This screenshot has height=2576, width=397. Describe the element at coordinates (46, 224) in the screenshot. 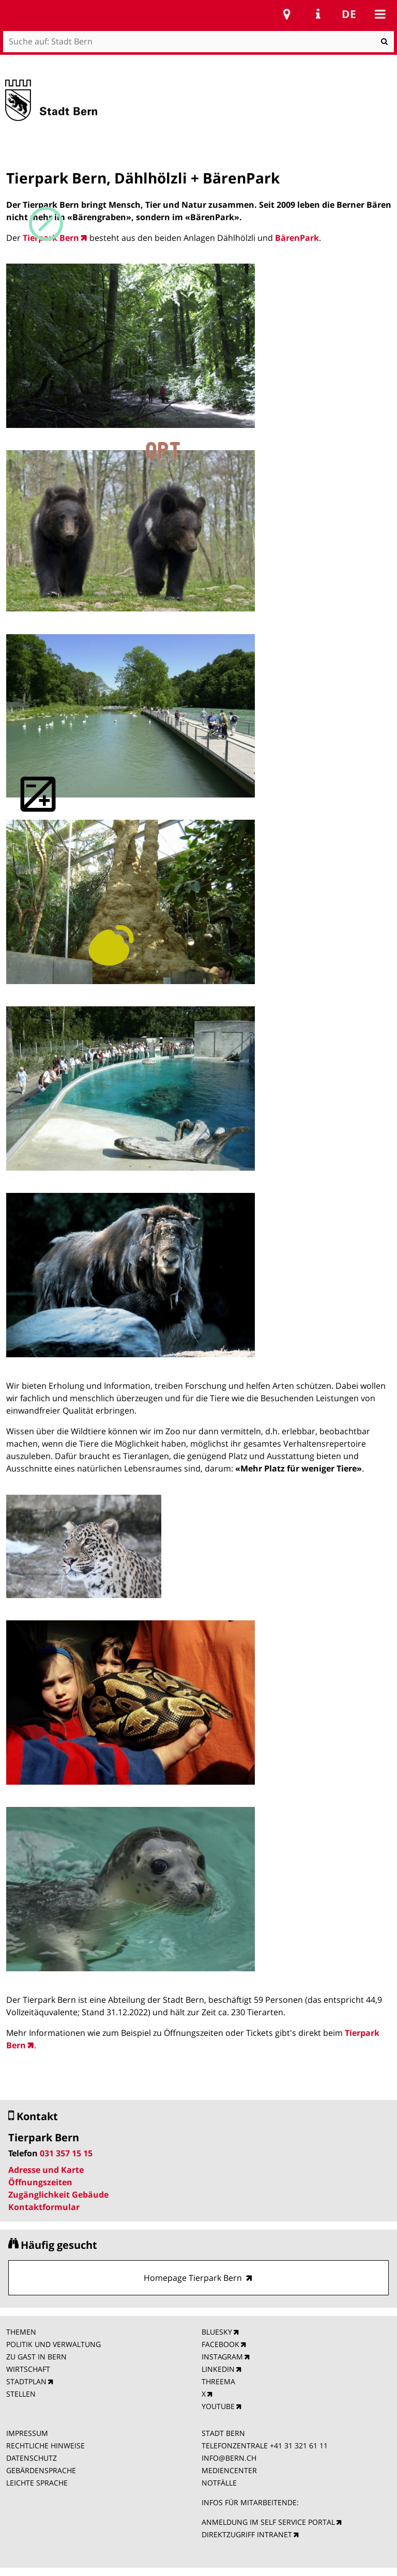

I see `skip this item or step` at that location.